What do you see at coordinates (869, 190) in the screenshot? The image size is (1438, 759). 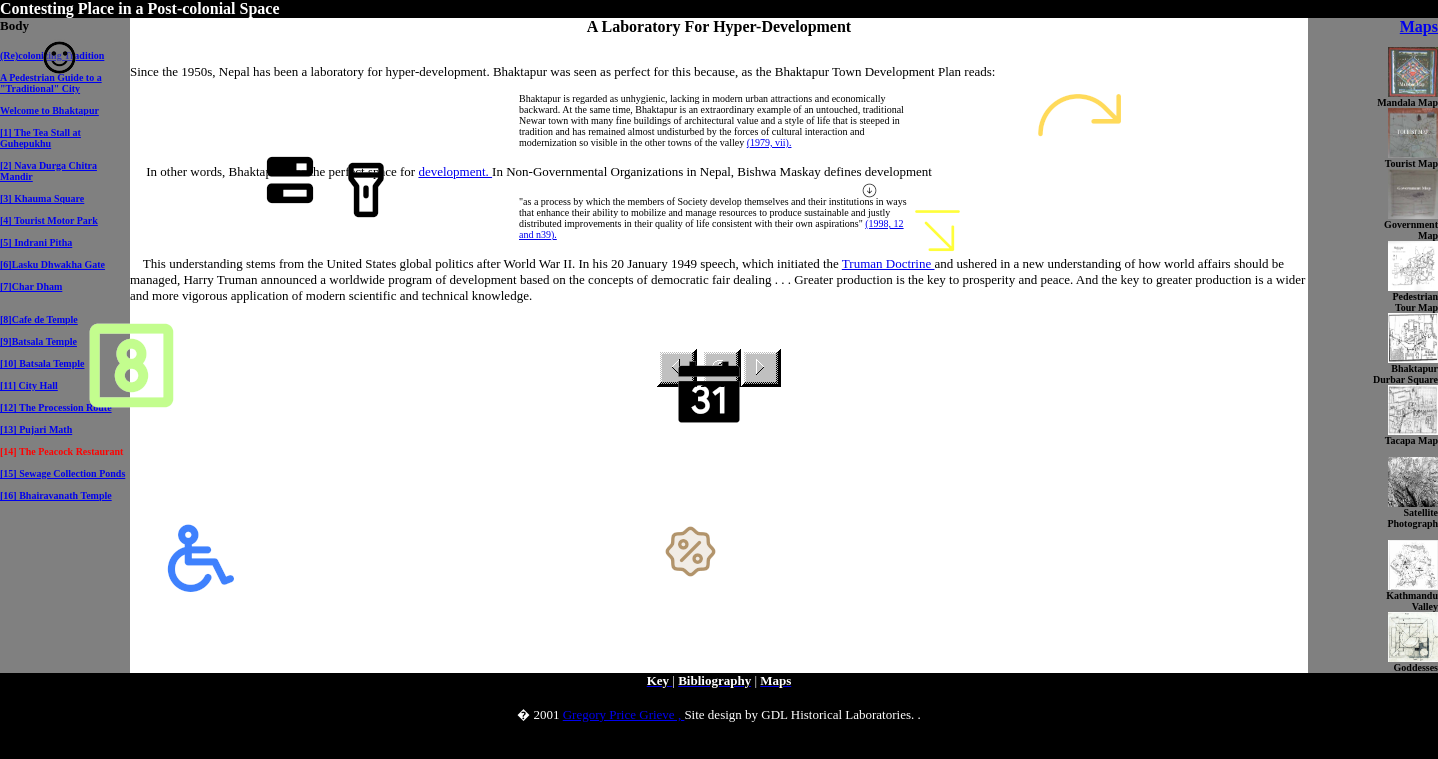 I see `download a file or content` at bounding box center [869, 190].